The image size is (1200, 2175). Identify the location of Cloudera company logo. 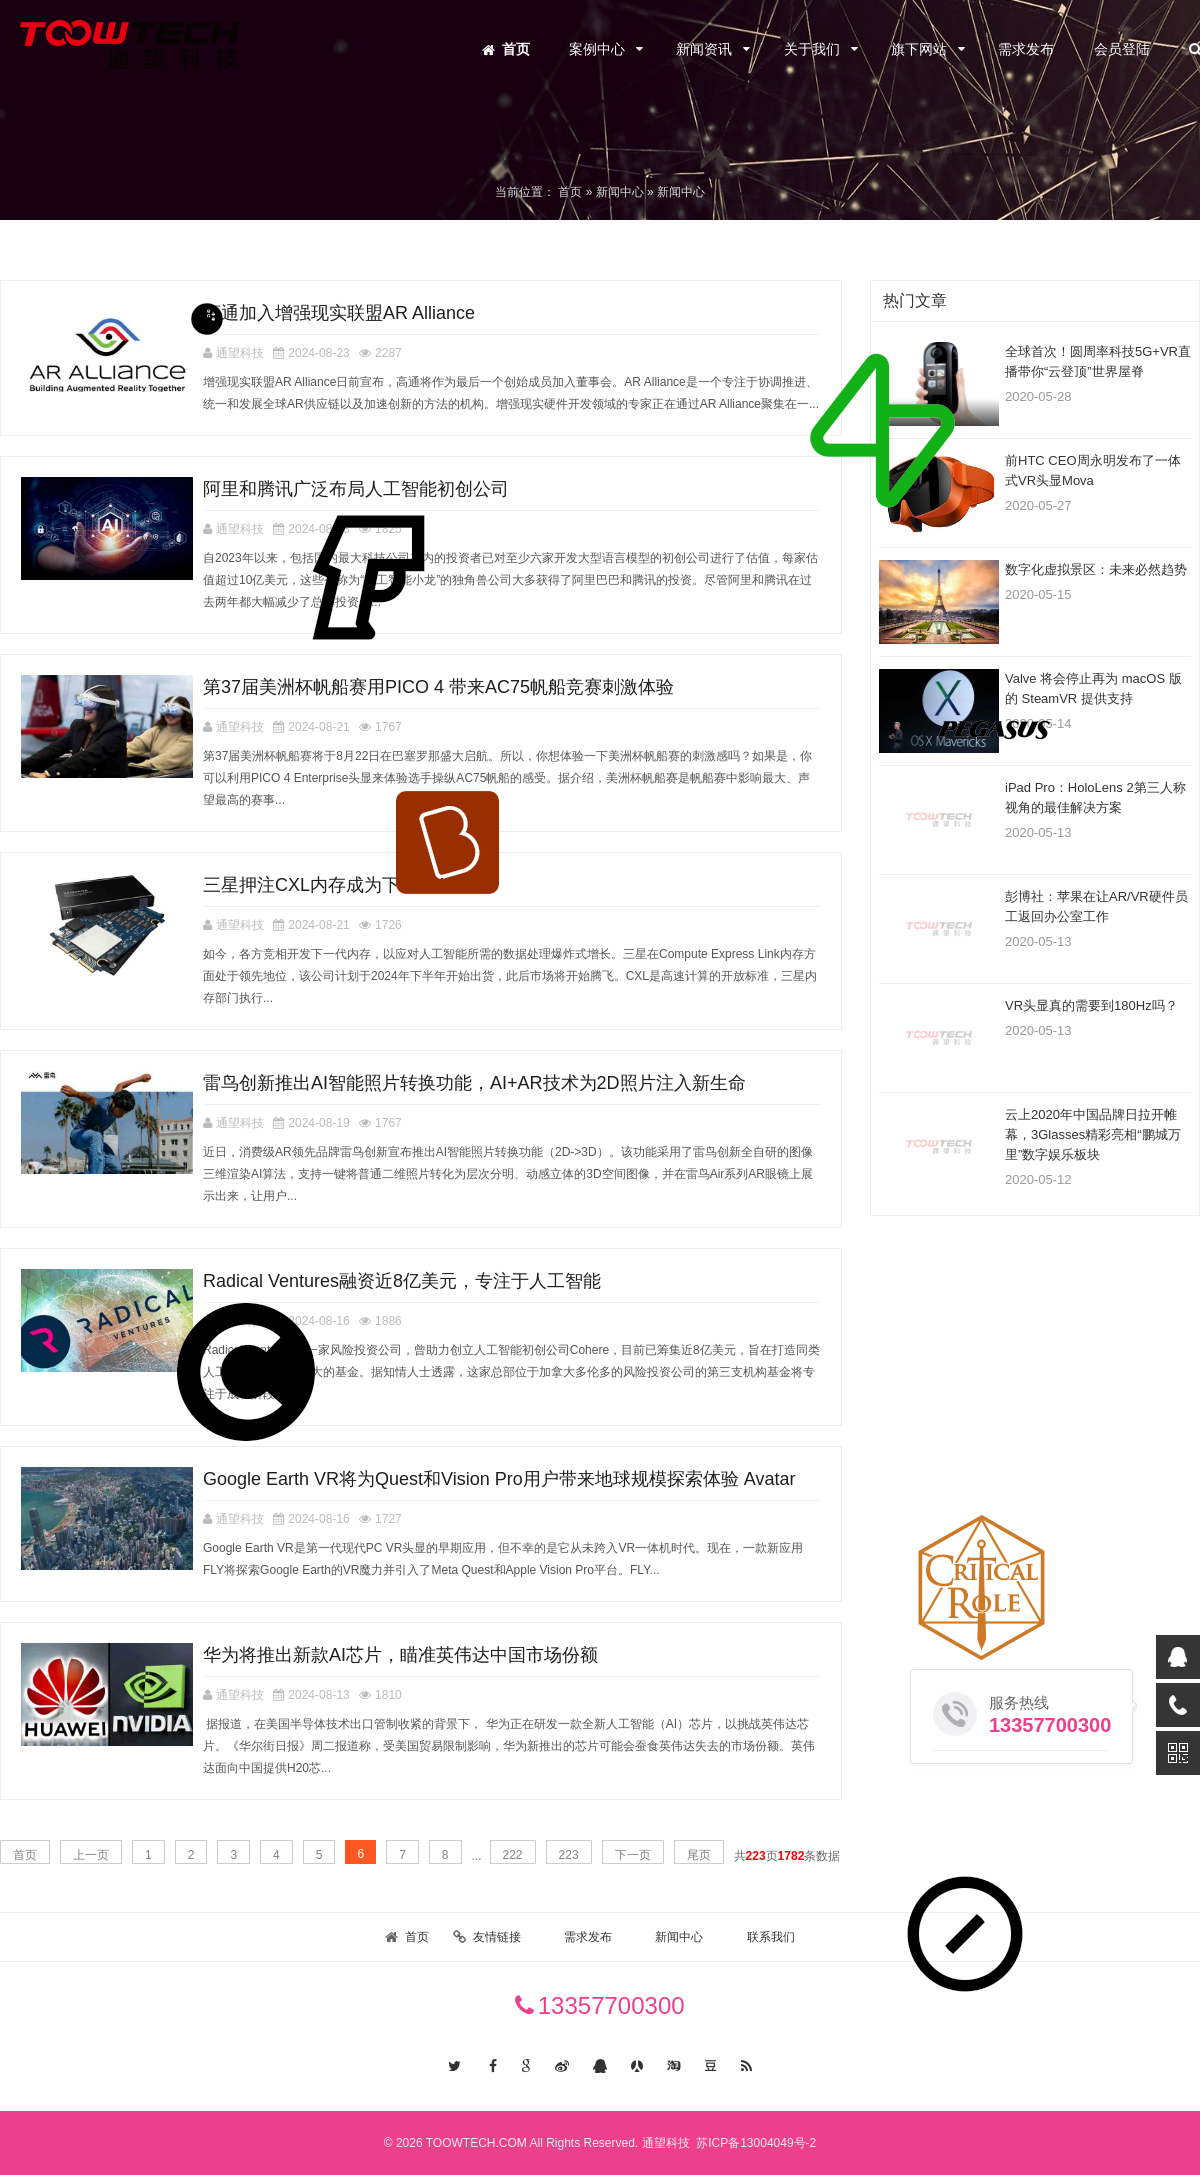
(246, 1372).